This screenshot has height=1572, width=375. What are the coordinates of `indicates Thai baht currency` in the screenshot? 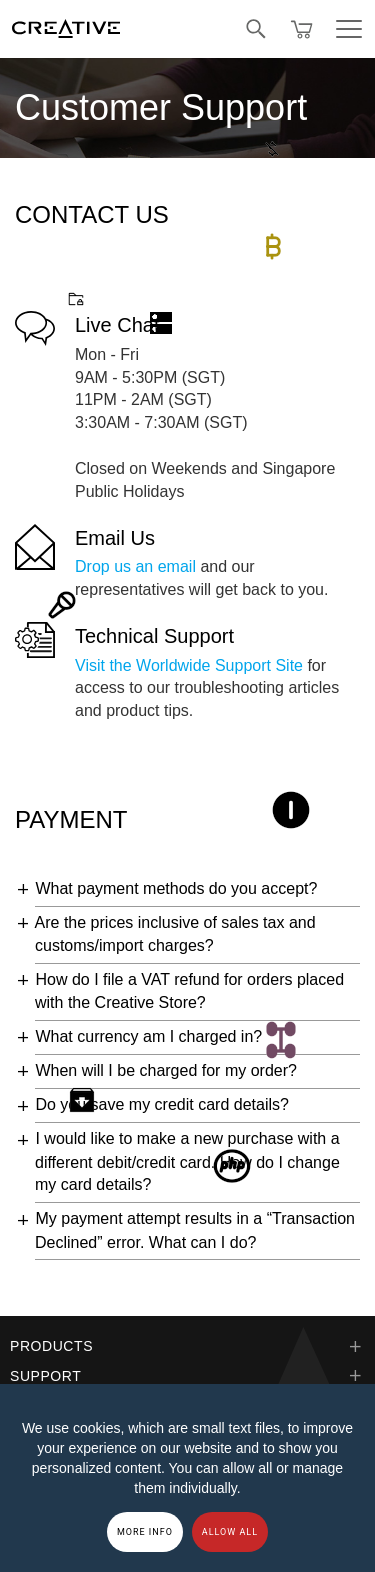 It's located at (273, 246).